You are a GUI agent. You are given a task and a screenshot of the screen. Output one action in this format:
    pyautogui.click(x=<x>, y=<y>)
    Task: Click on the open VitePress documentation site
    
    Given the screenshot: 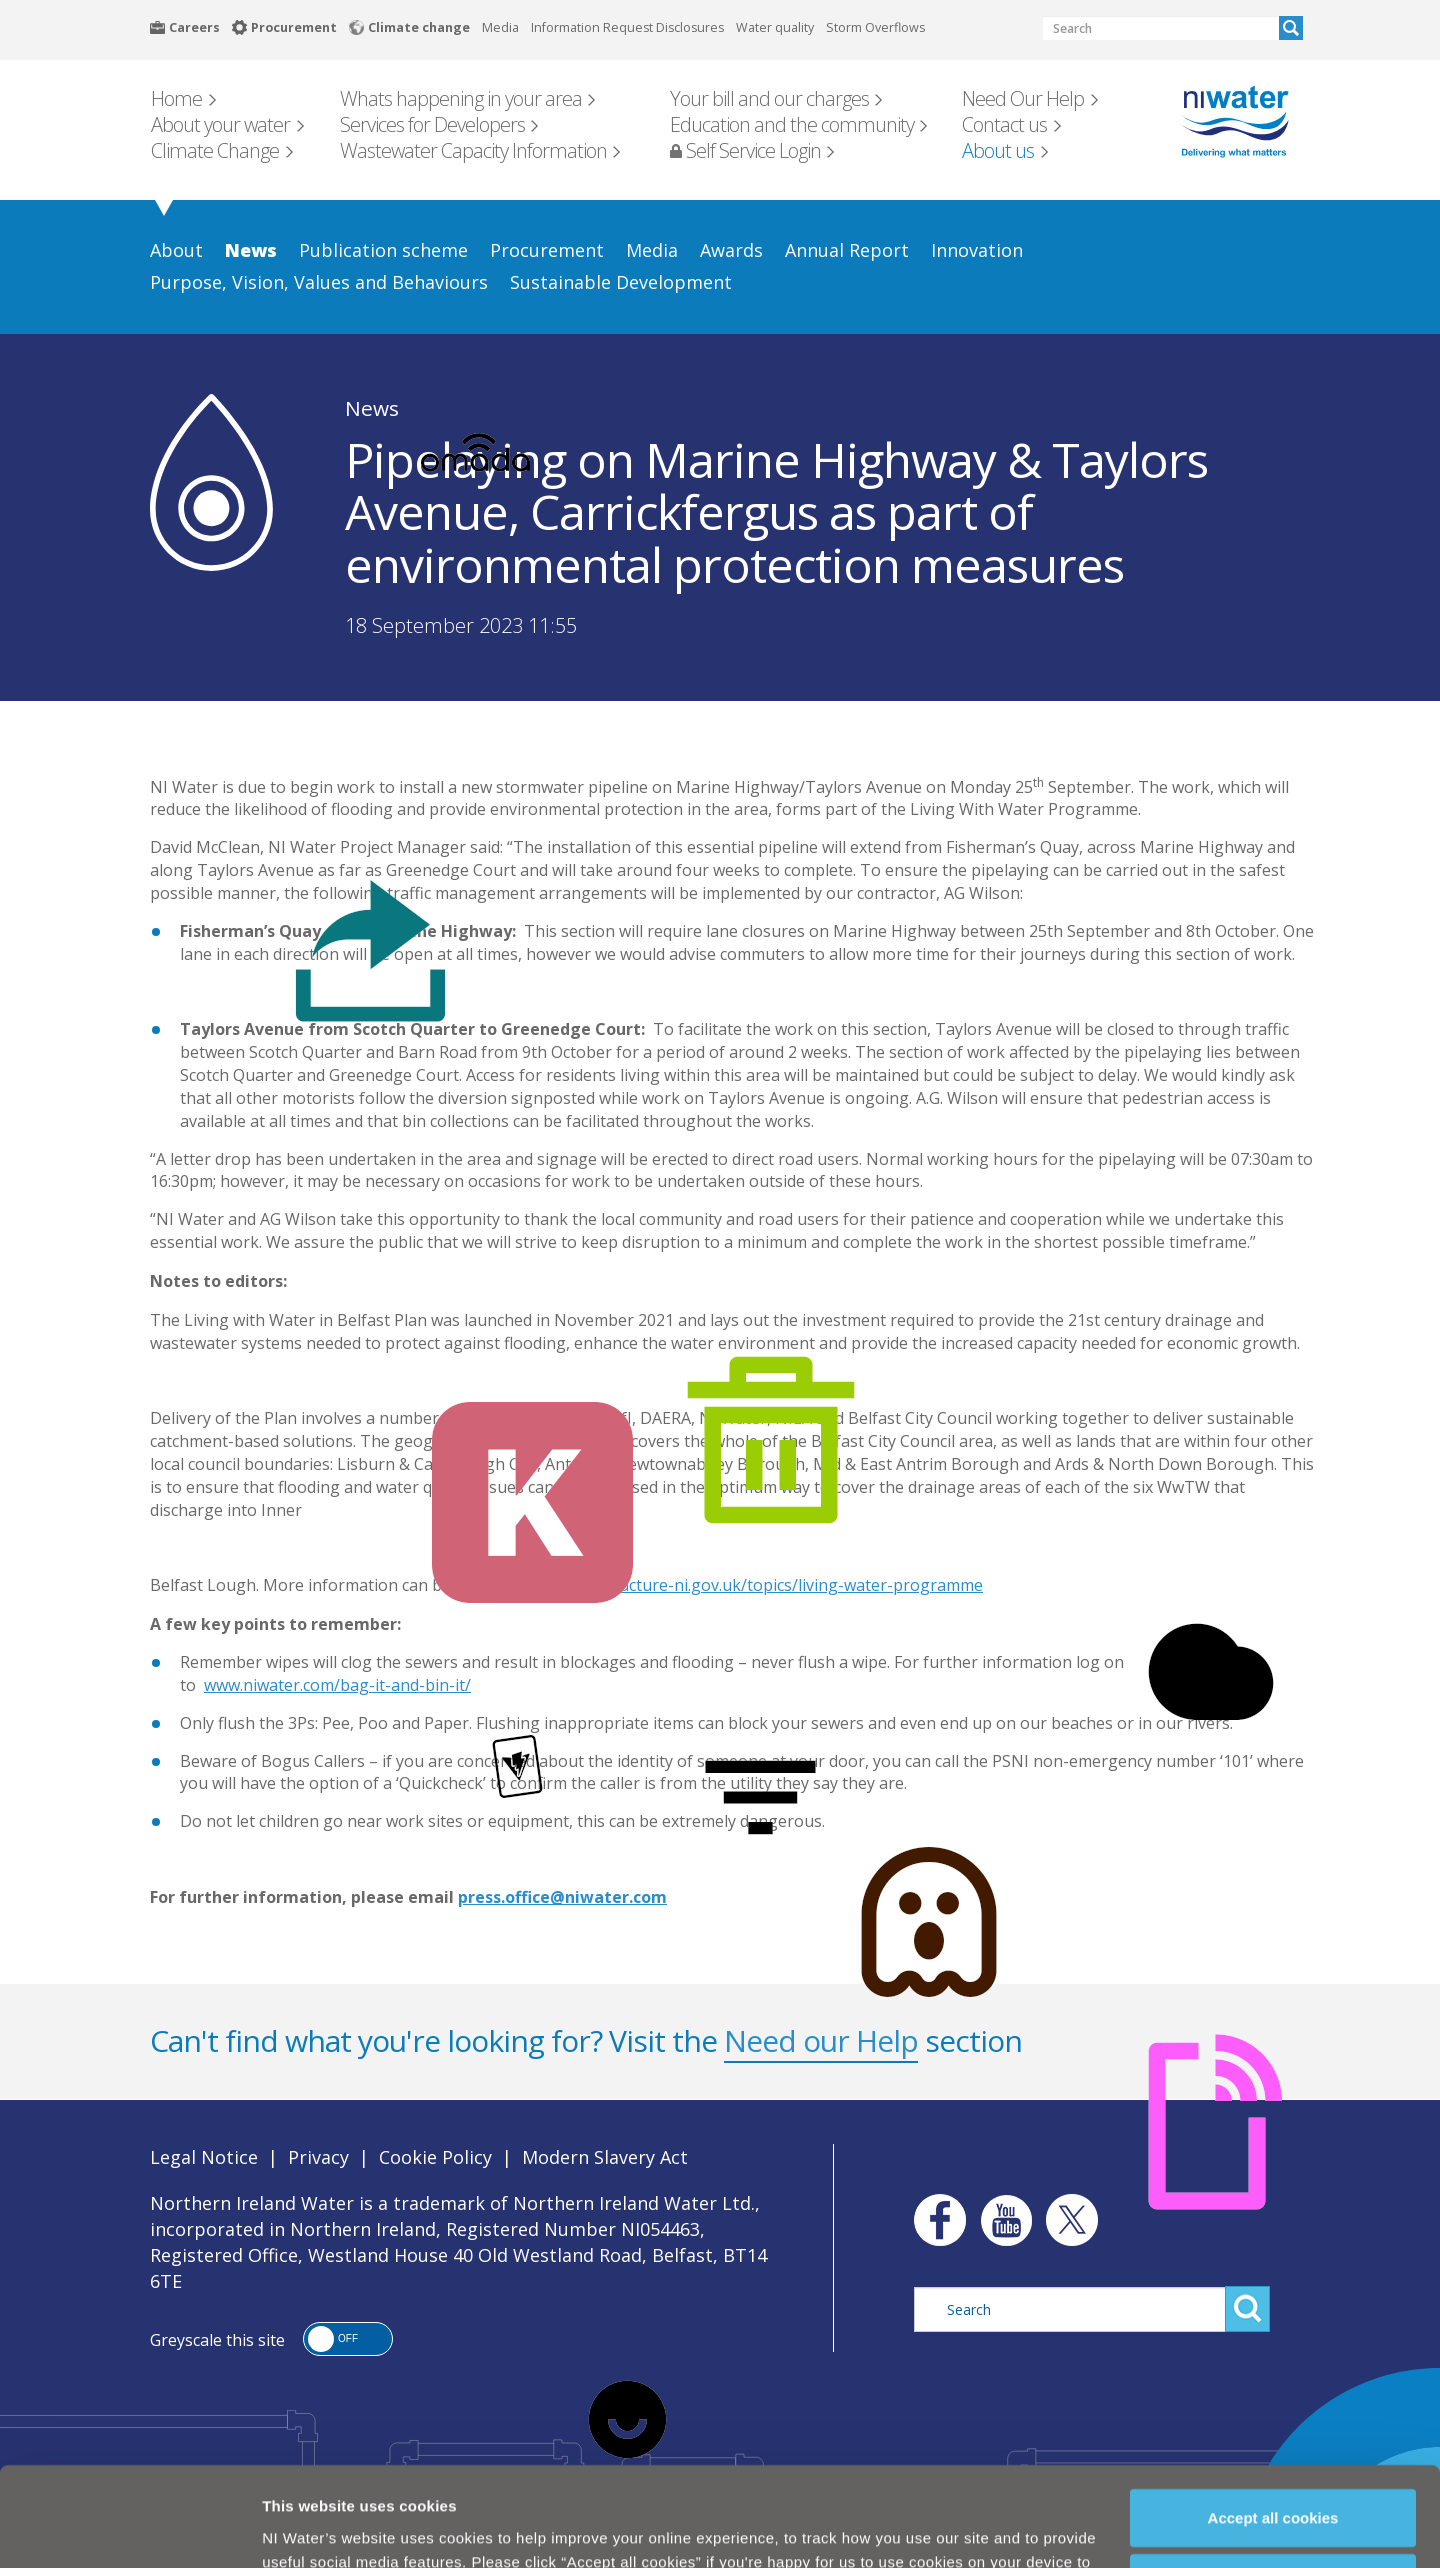 What is the action you would take?
    pyautogui.click(x=517, y=1766)
    